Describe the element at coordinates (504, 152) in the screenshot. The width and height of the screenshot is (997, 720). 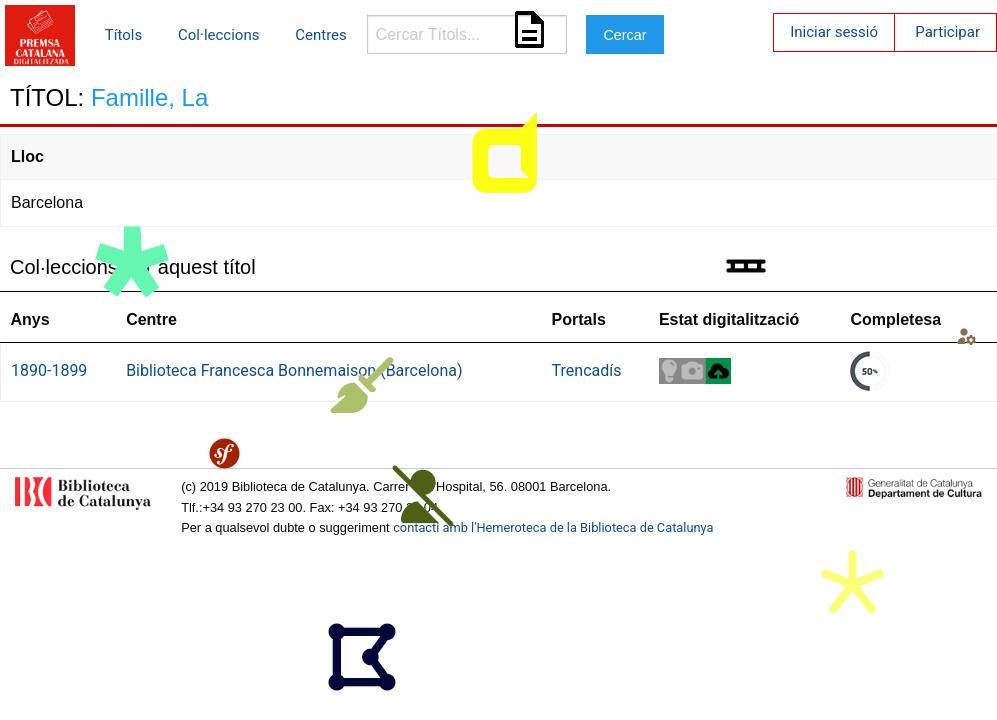
I see `dashcube brand logo` at that location.